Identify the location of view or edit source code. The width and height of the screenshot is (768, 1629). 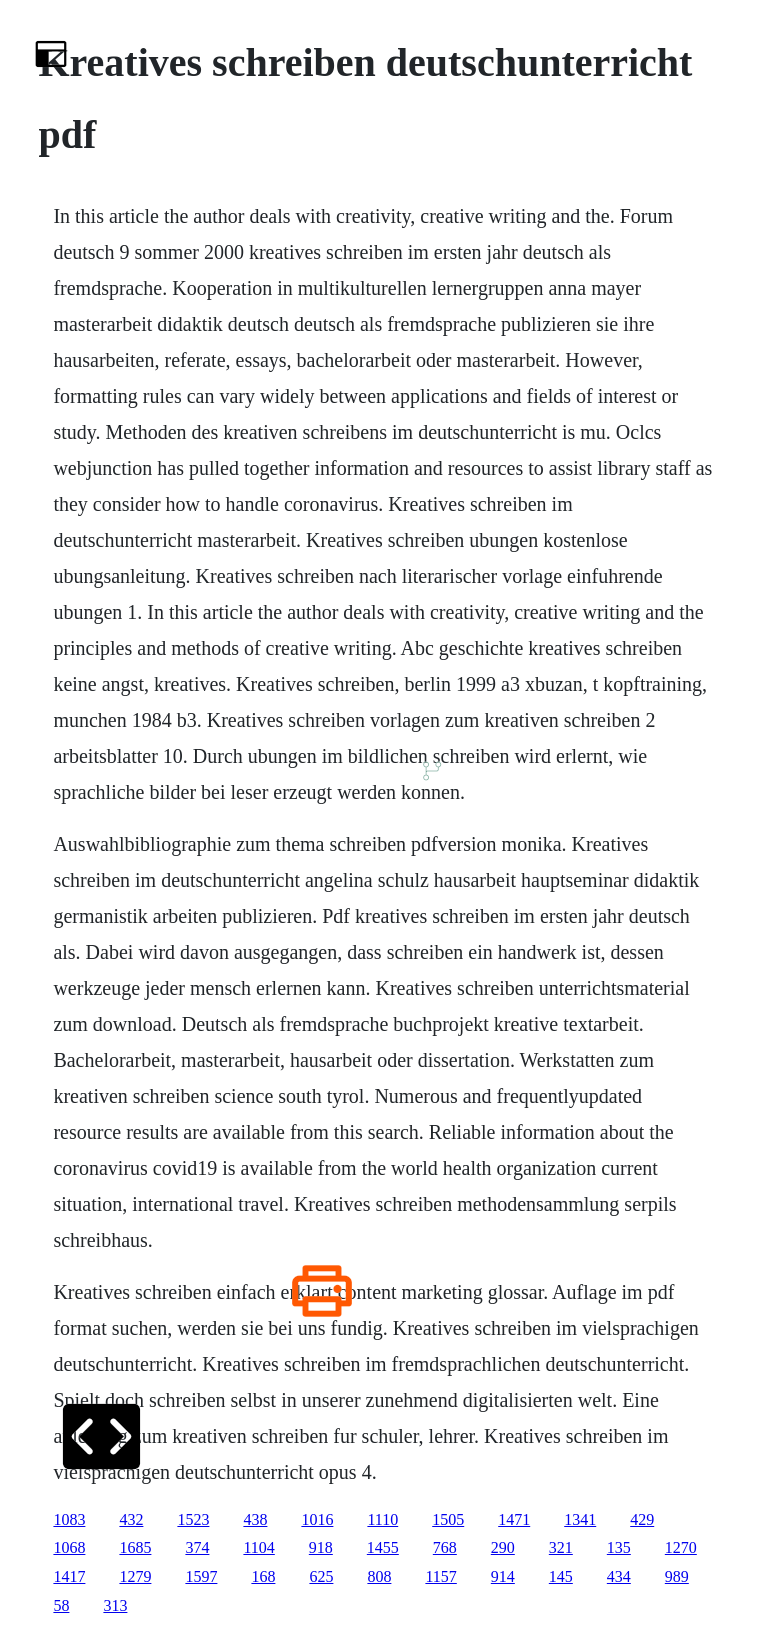
(101, 1436).